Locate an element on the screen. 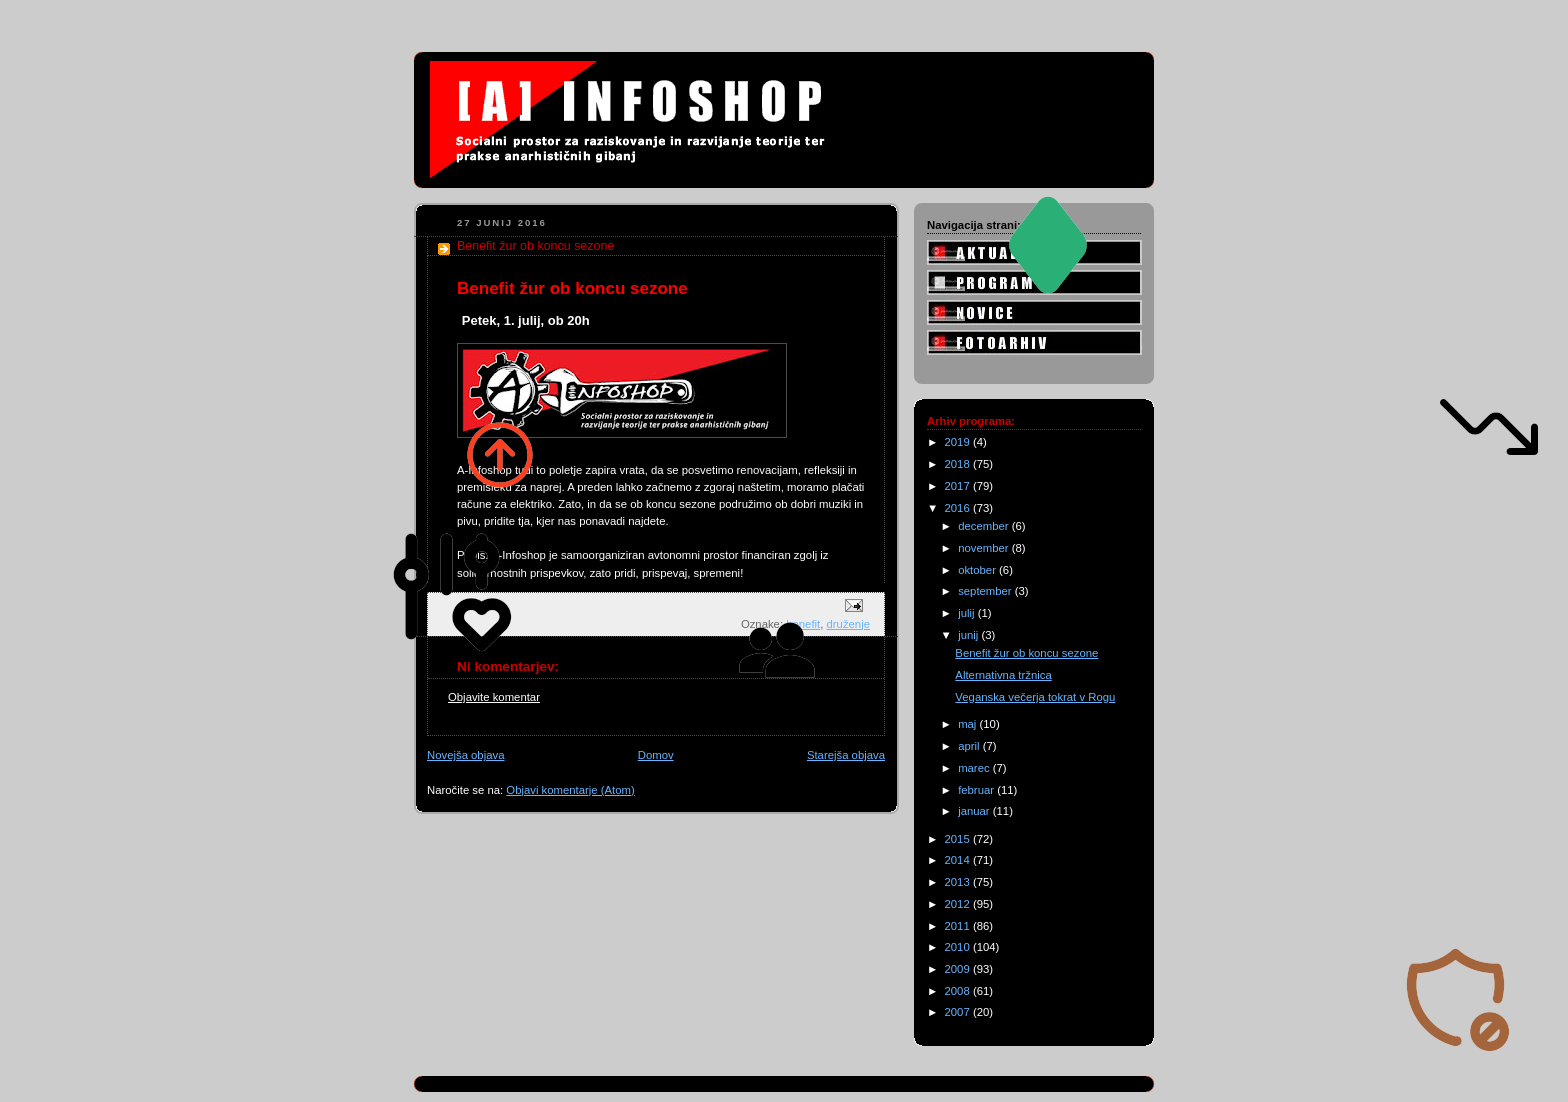  indicates a declining trend or decreasing value is located at coordinates (1489, 427).